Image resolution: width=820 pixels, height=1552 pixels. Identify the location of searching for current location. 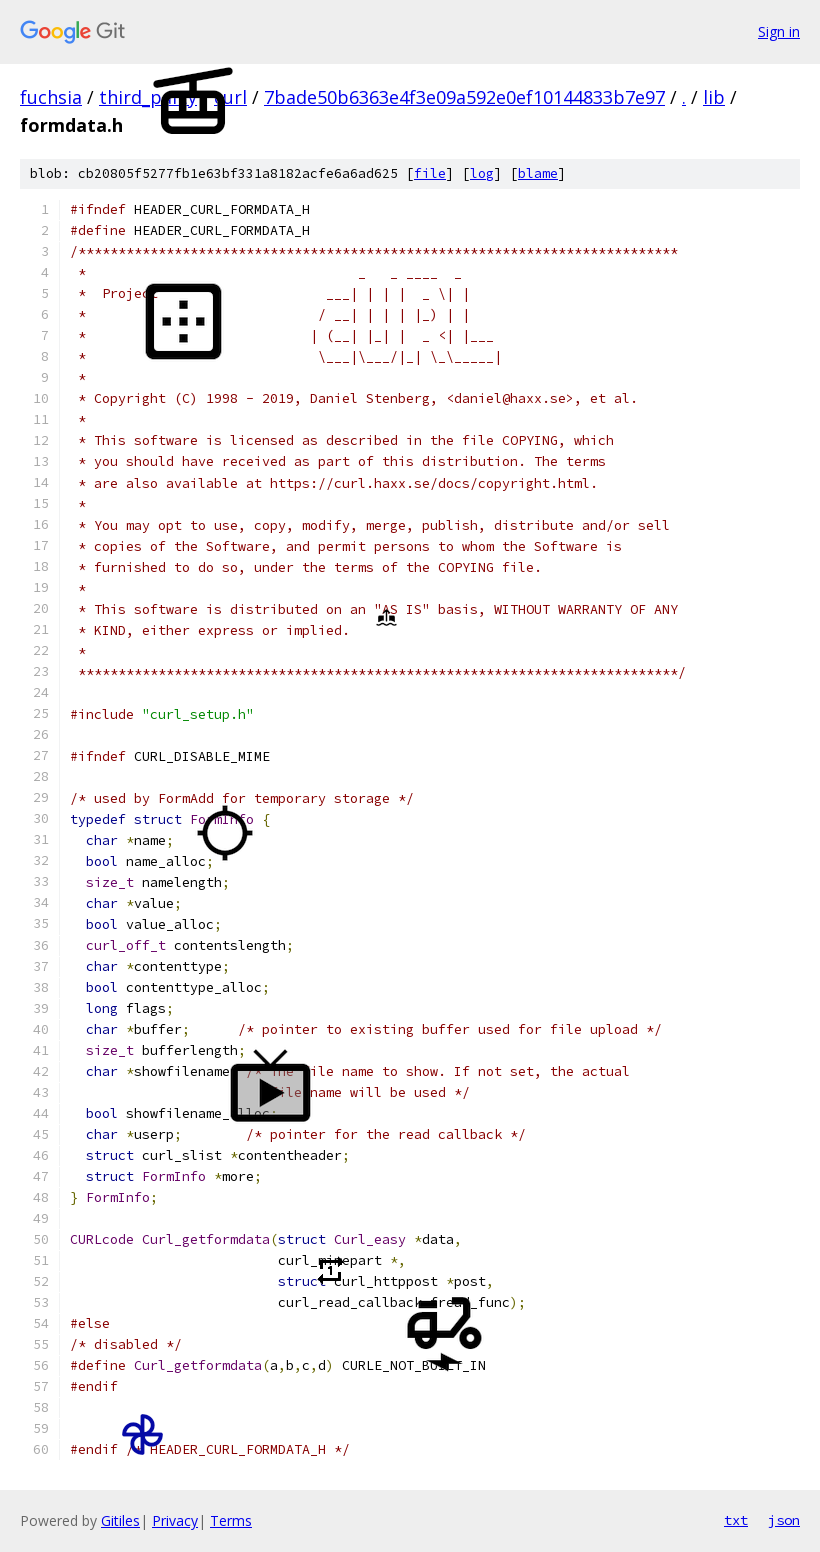
(225, 833).